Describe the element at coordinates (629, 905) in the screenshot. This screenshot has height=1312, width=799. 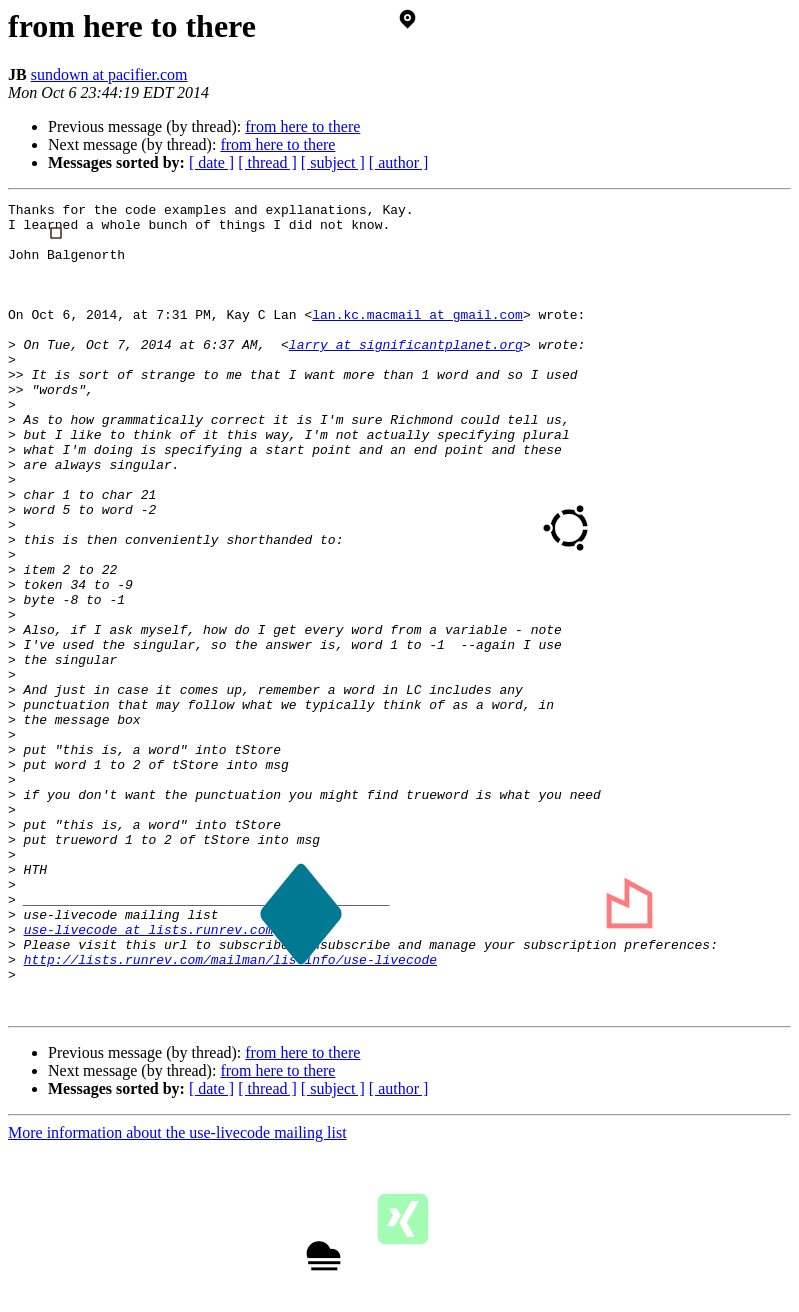
I see `view building or property details` at that location.